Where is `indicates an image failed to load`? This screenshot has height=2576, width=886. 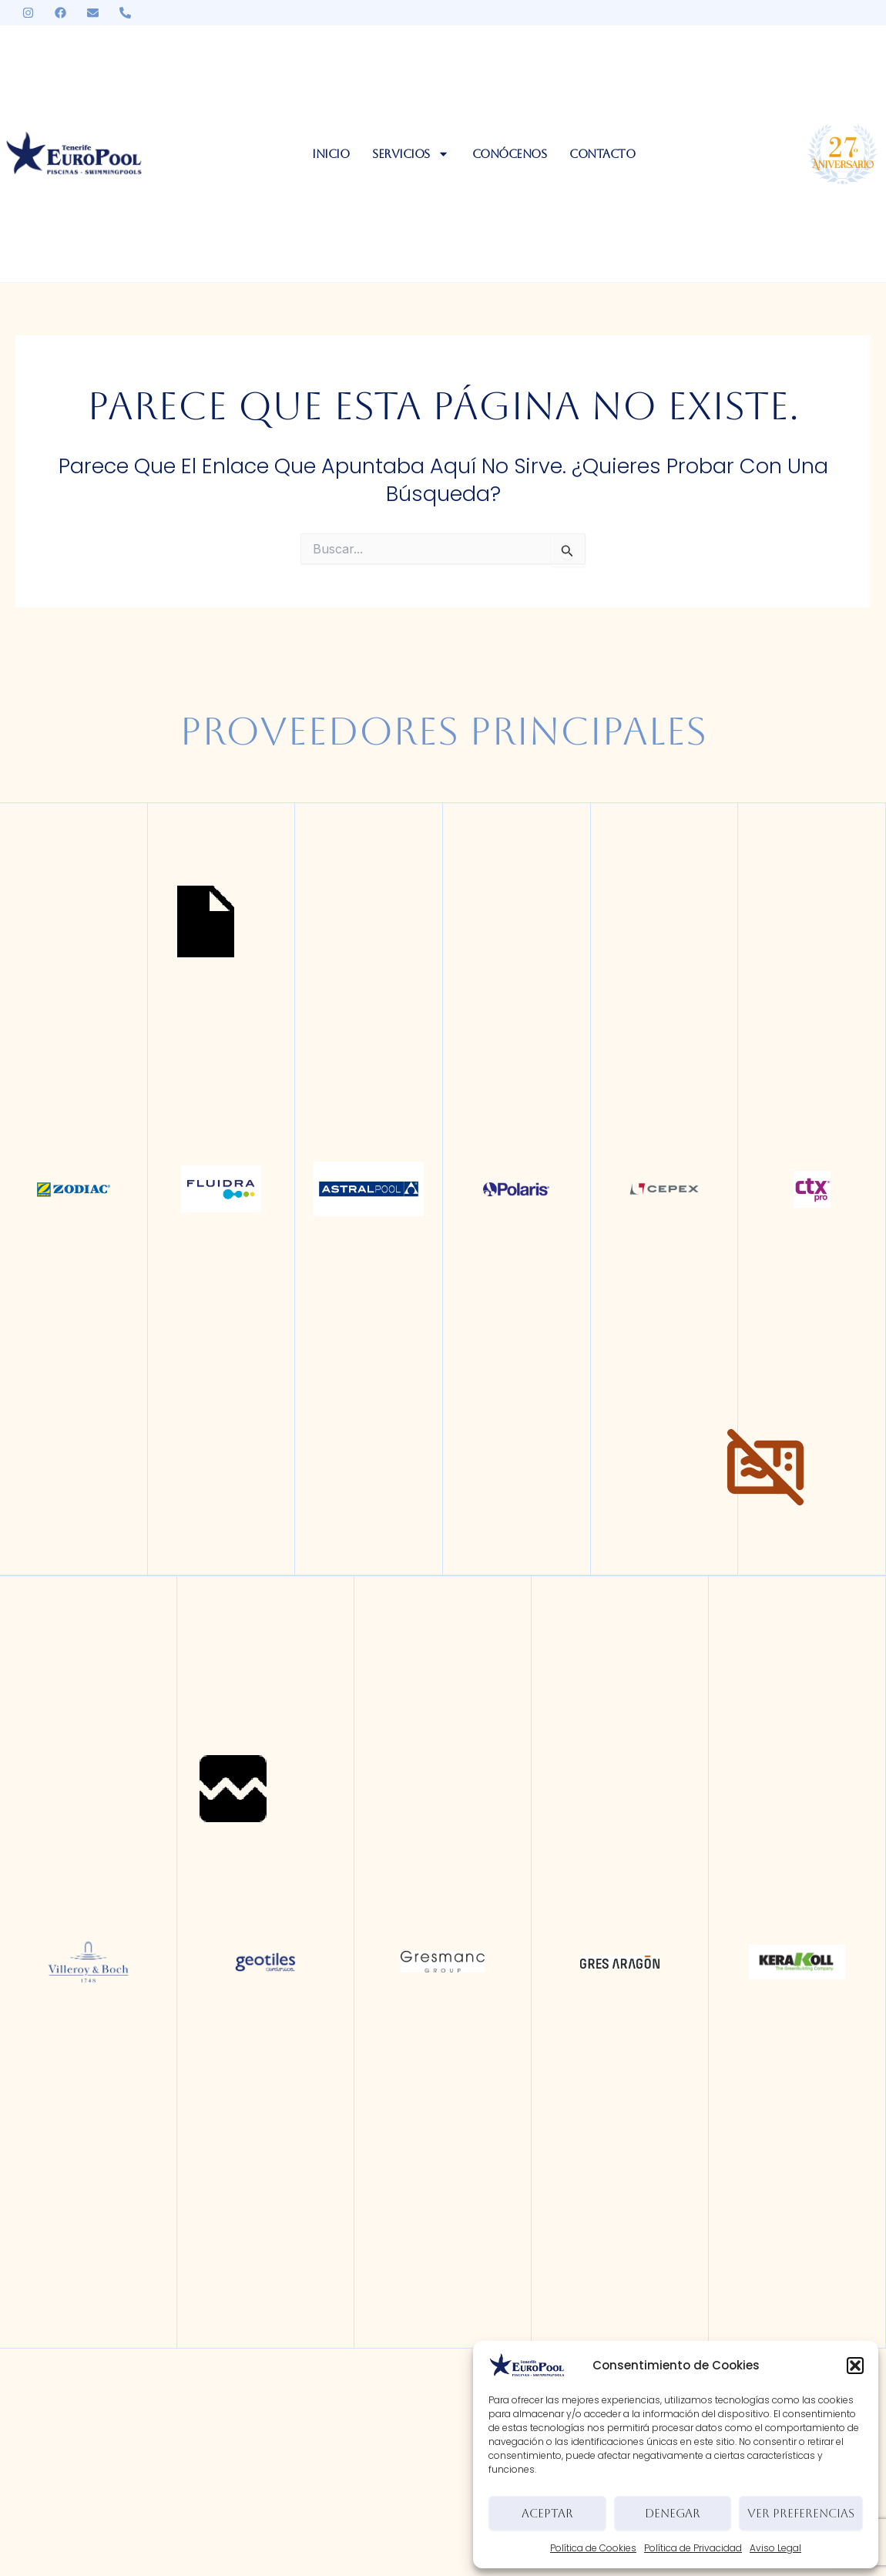 indicates an image failed to load is located at coordinates (233, 1788).